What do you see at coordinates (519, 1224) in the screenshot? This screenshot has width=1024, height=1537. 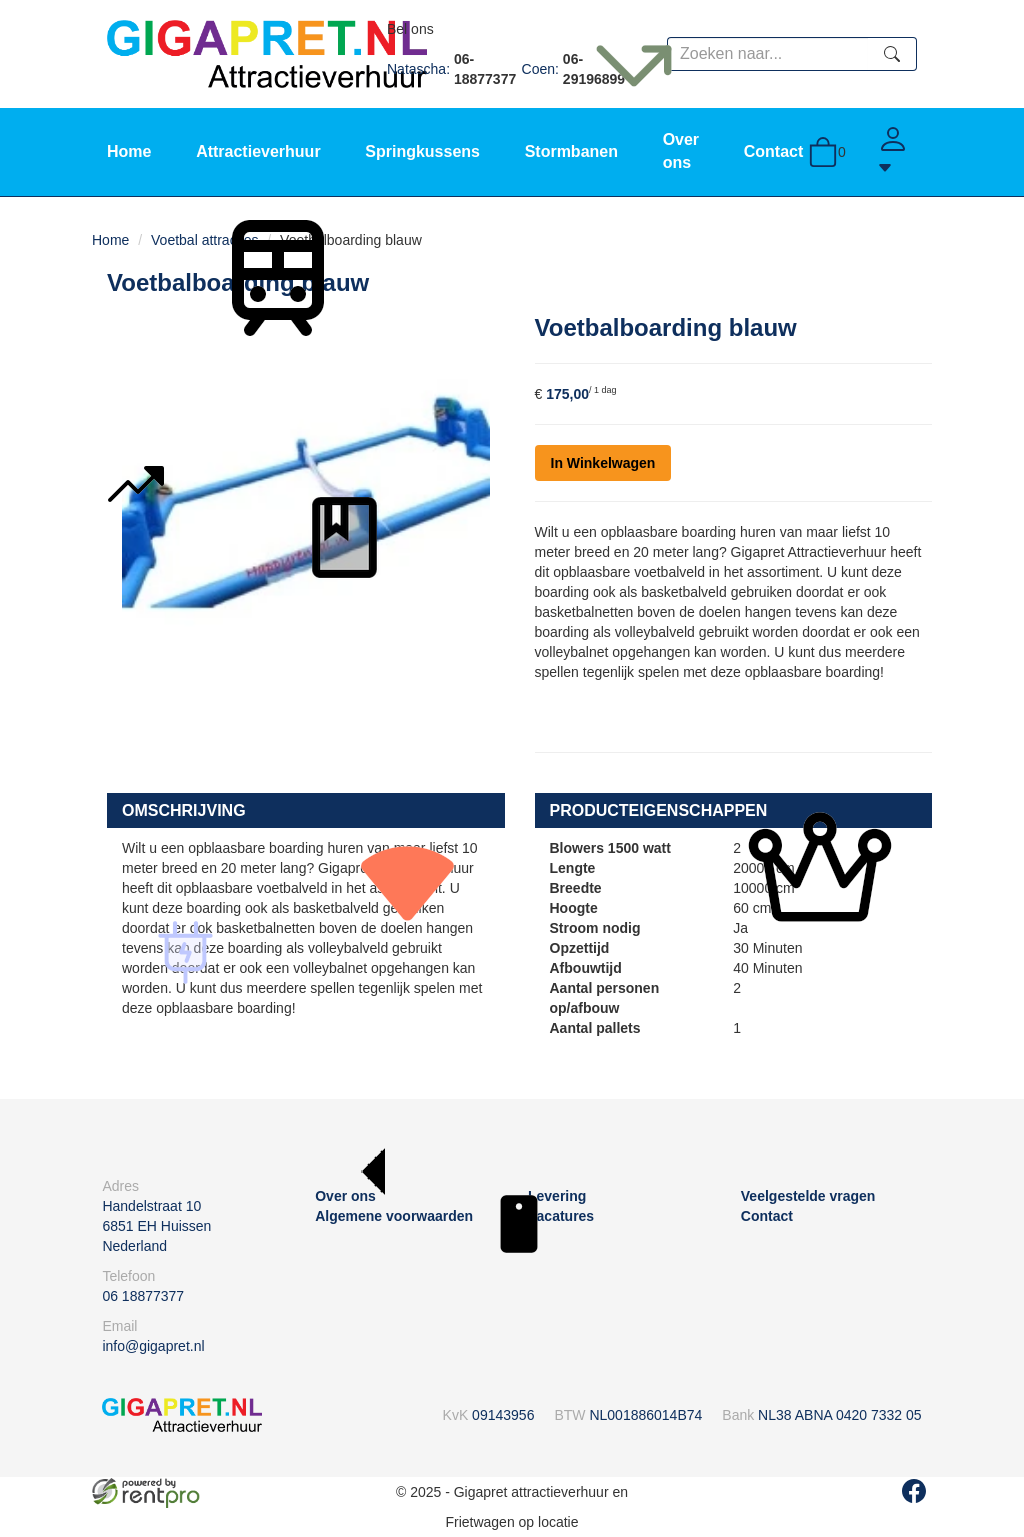 I see `access device camera from mobile` at bounding box center [519, 1224].